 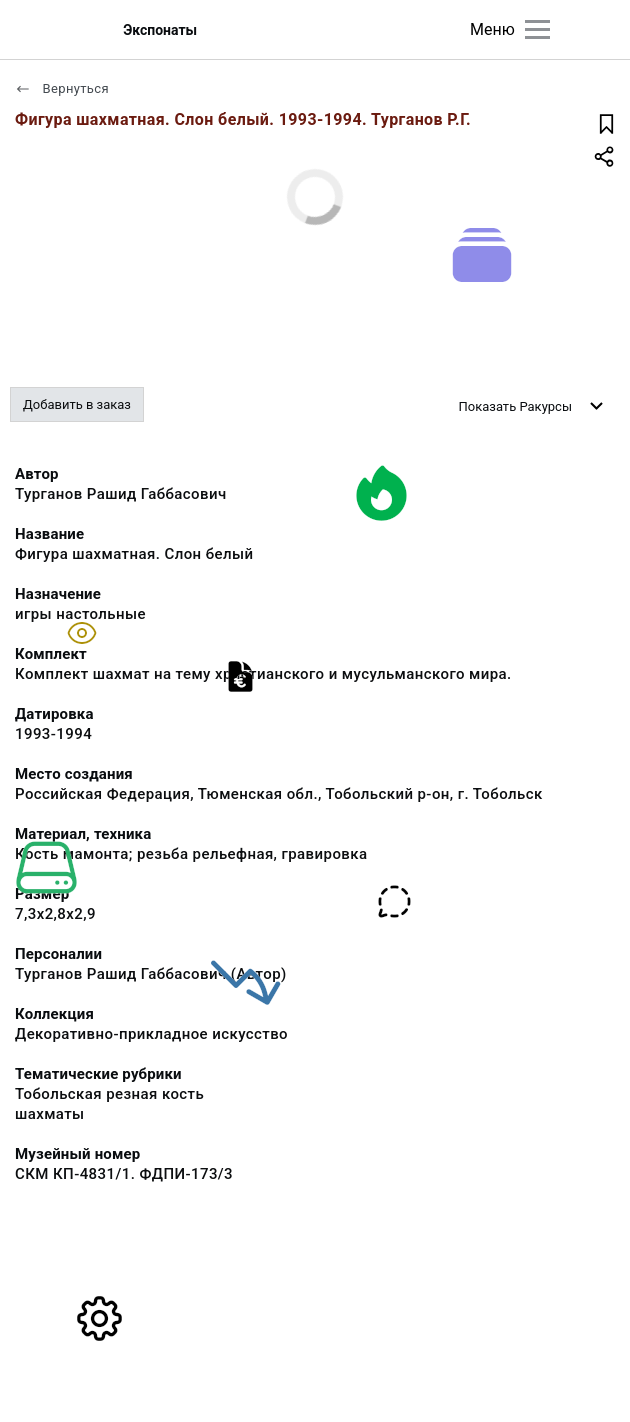 What do you see at coordinates (46, 867) in the screenshot?
I see `access server settings or management` at bounding box center [46, 867].